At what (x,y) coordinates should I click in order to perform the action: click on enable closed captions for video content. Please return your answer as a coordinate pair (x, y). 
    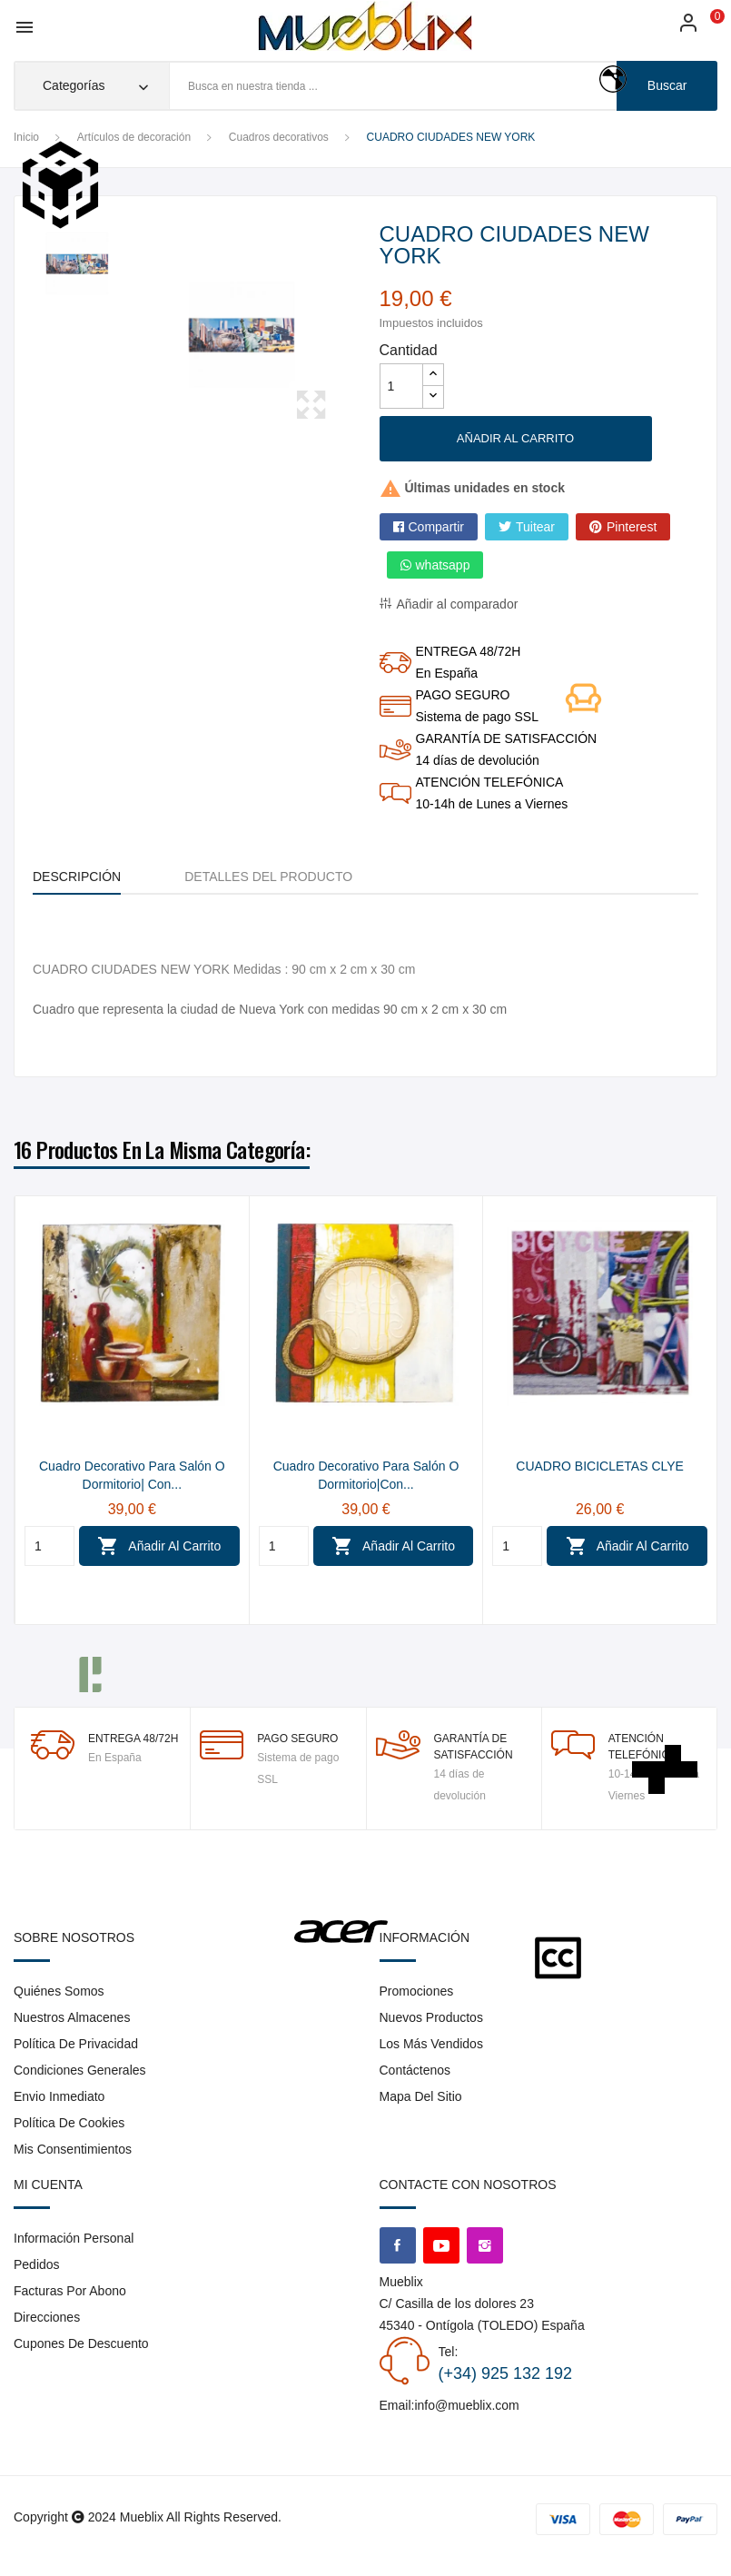
    Looking at the image, I should click on (558, 1957).